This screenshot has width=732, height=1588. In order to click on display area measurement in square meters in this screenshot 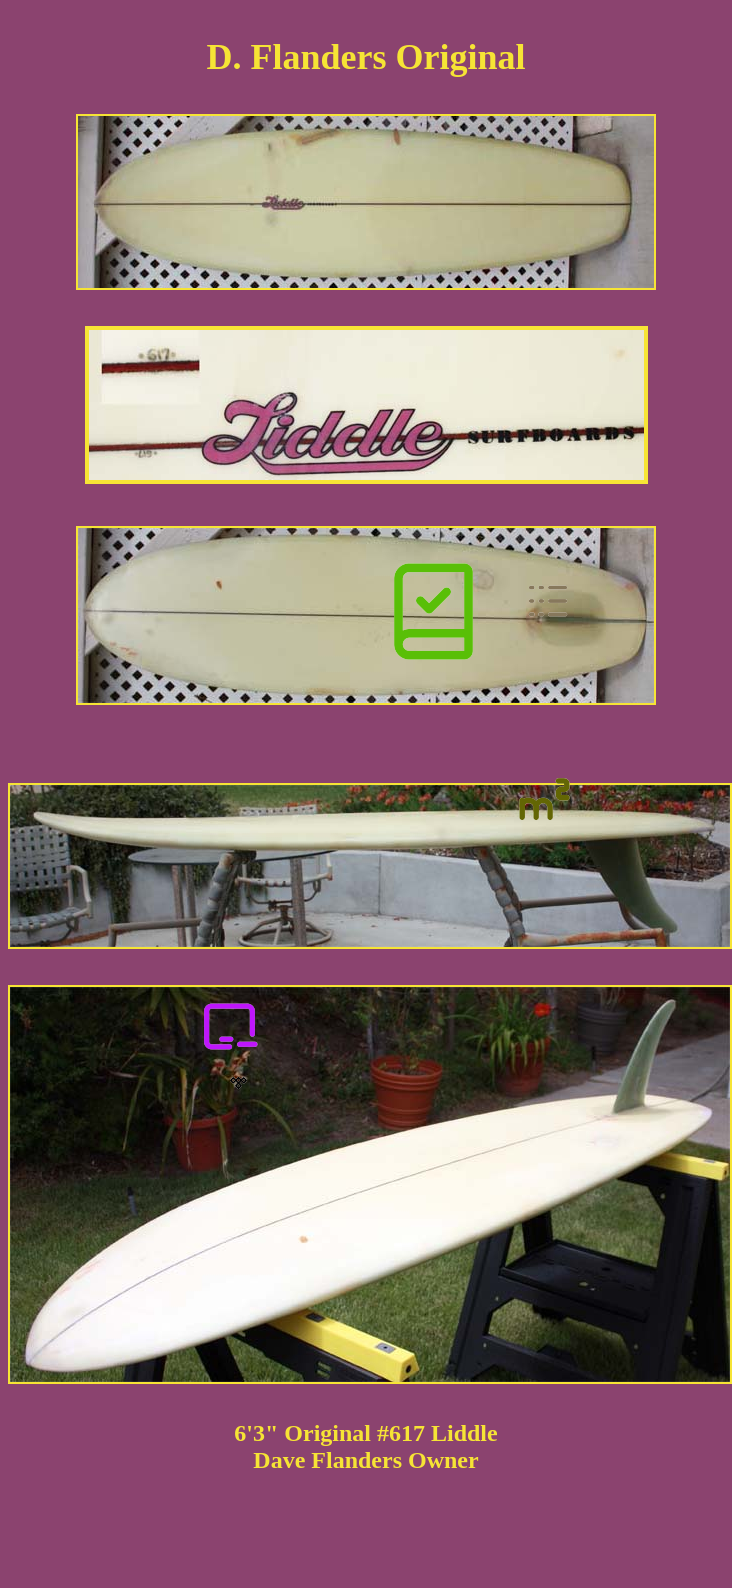, I will do `click(544, 800)`.